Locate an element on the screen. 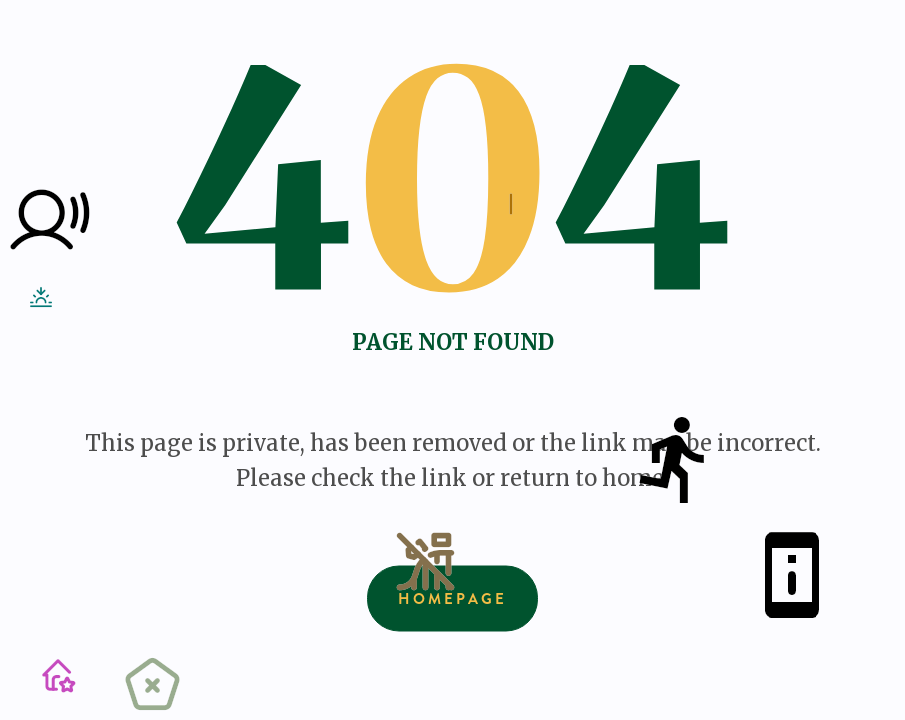 The height and width of the screenshot is (720, 905). rollercoaster ride unavailable or closed is located at coordinates (425, 561).